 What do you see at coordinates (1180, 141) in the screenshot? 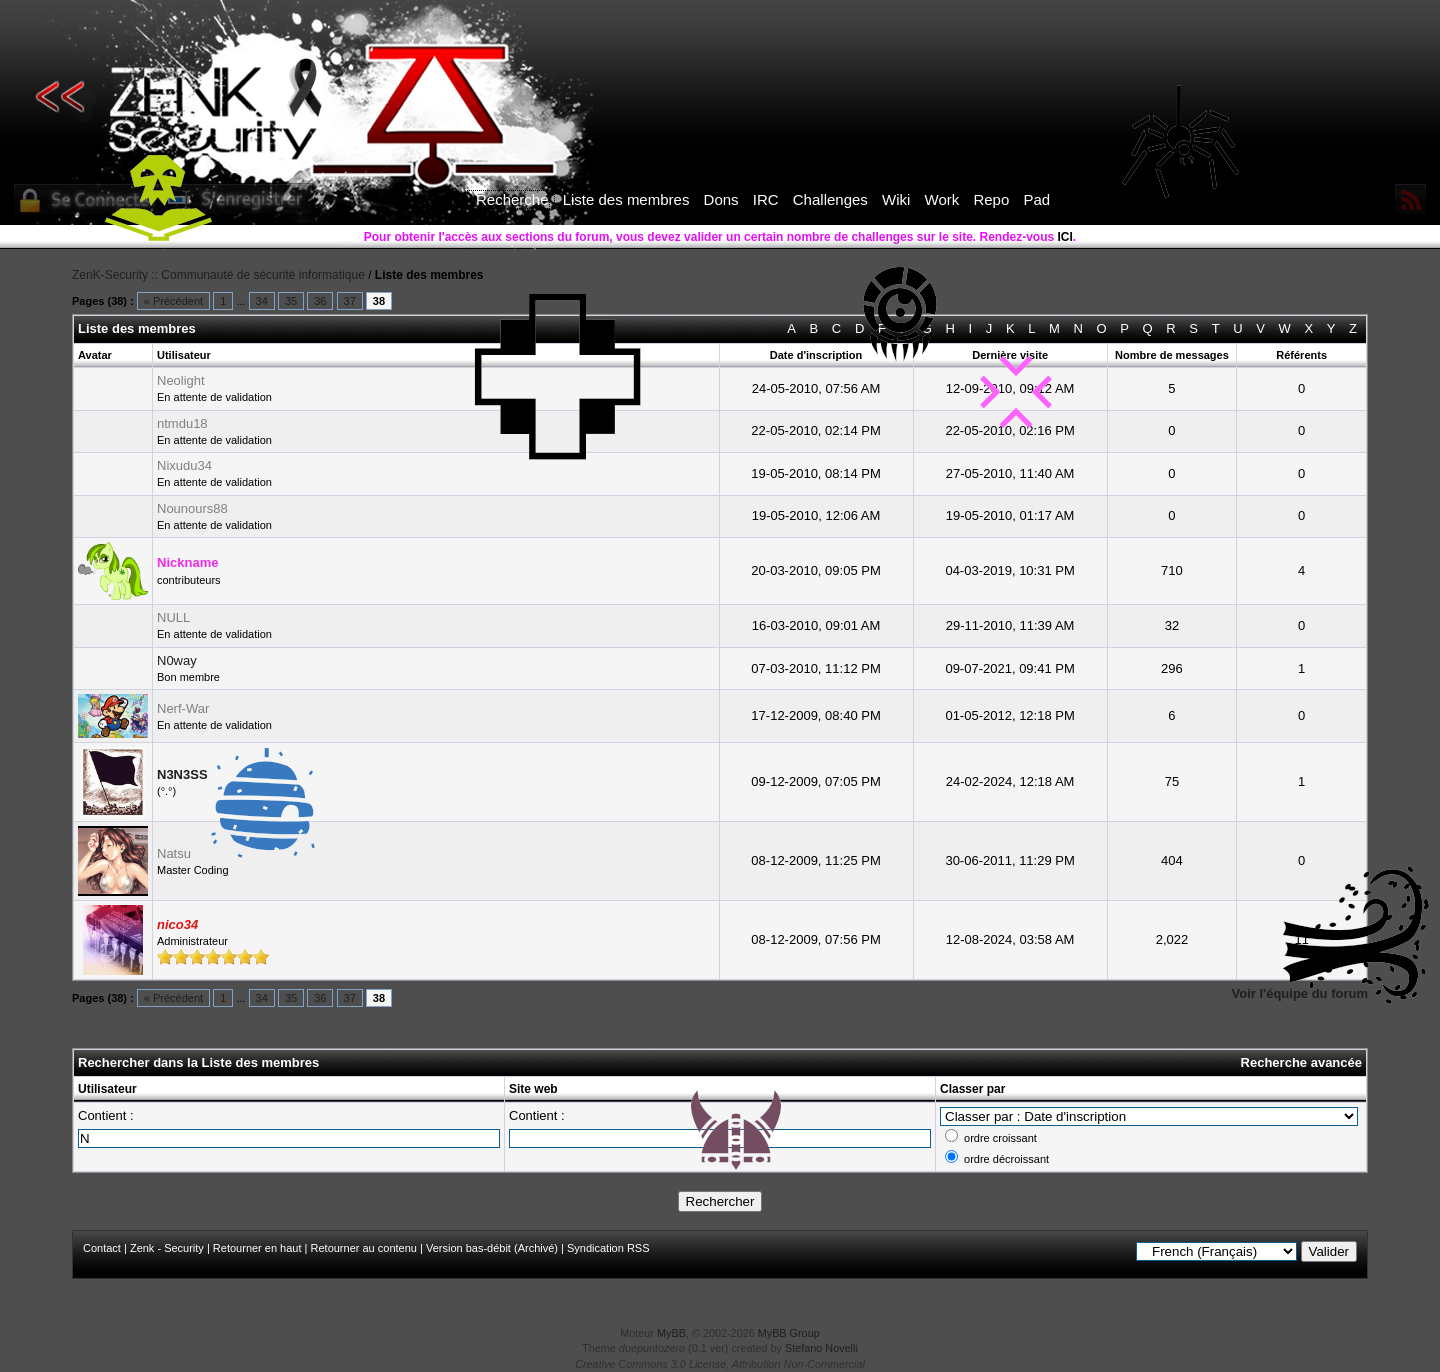
I see `indicates spider enemy or creature in game` at bounding box center [1180, 141].